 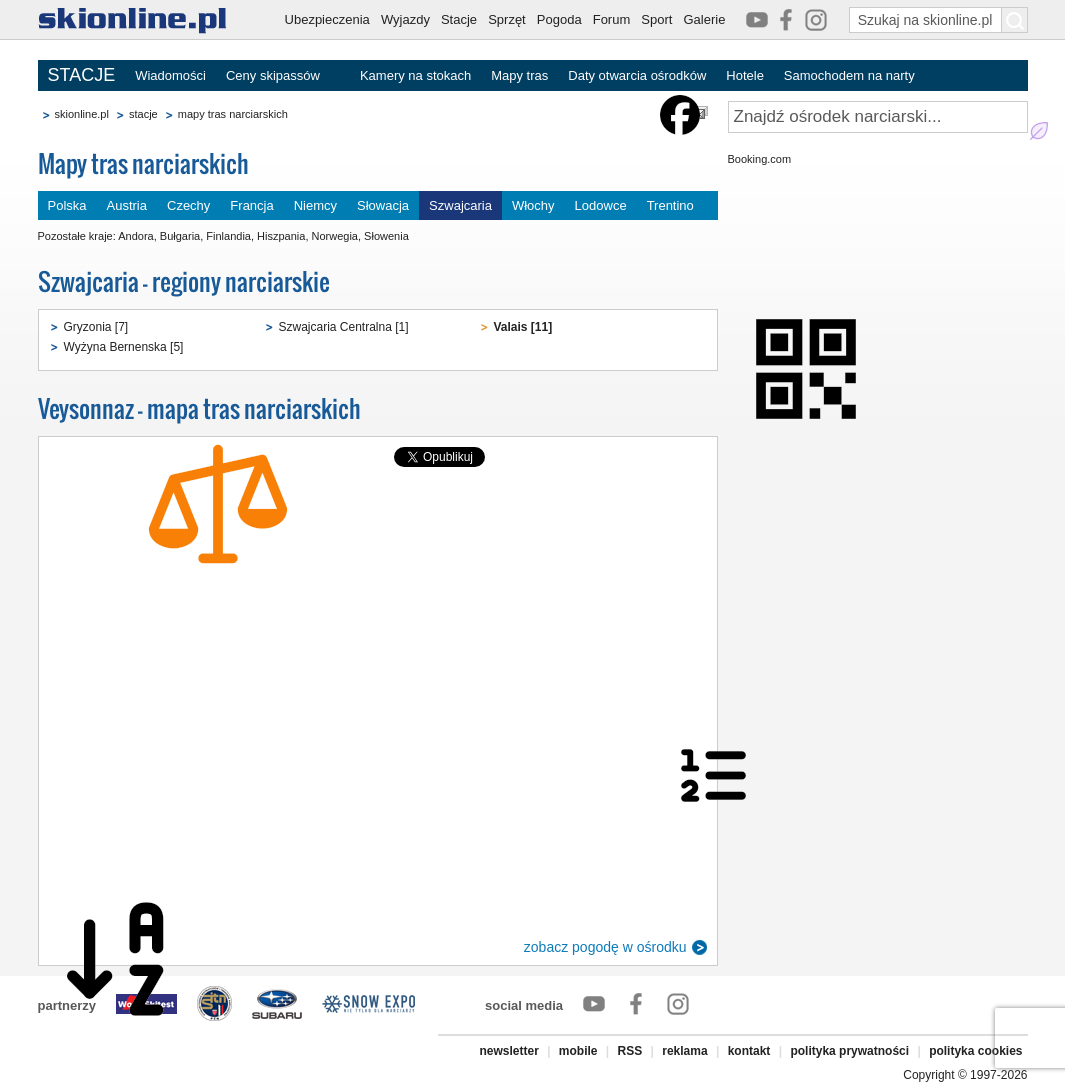 What do you see at coordinates (118, 959) in the screenshot?
I see `sort items alphabetically A to Z` at bounding box center [118, 959].